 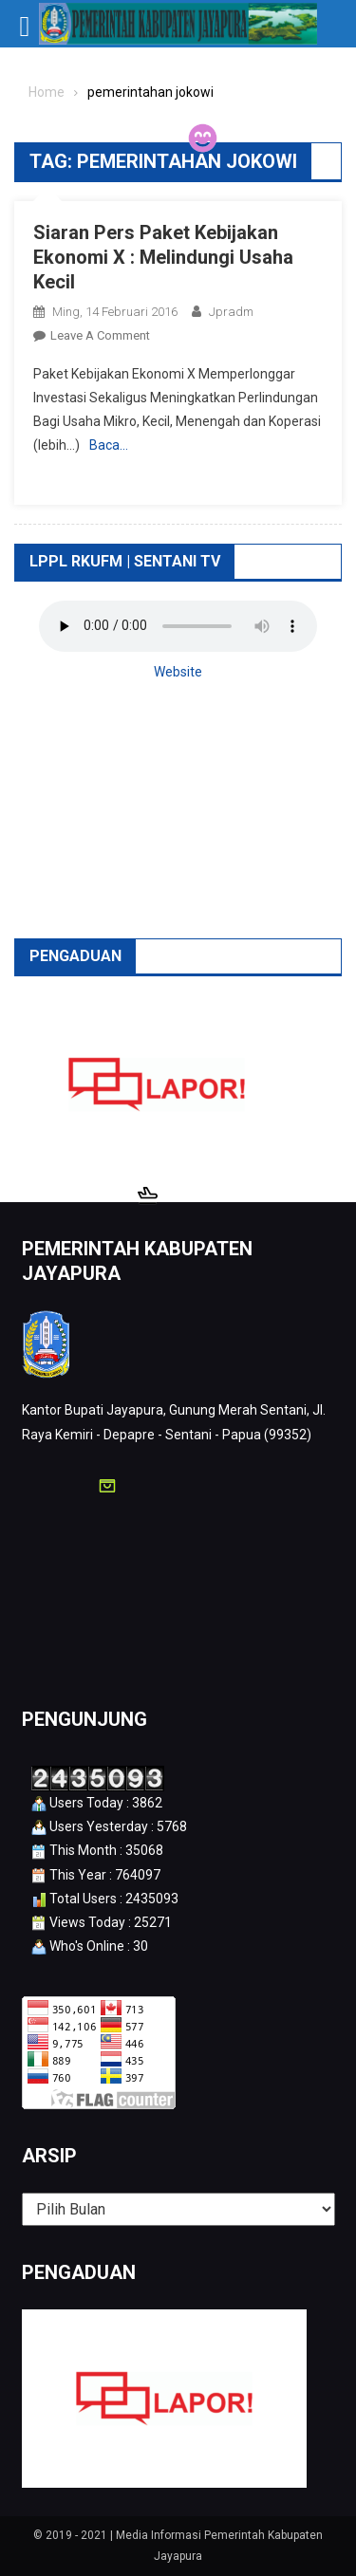 I want to click on indicates flight currently in progress, so click(x=147, y=1195).